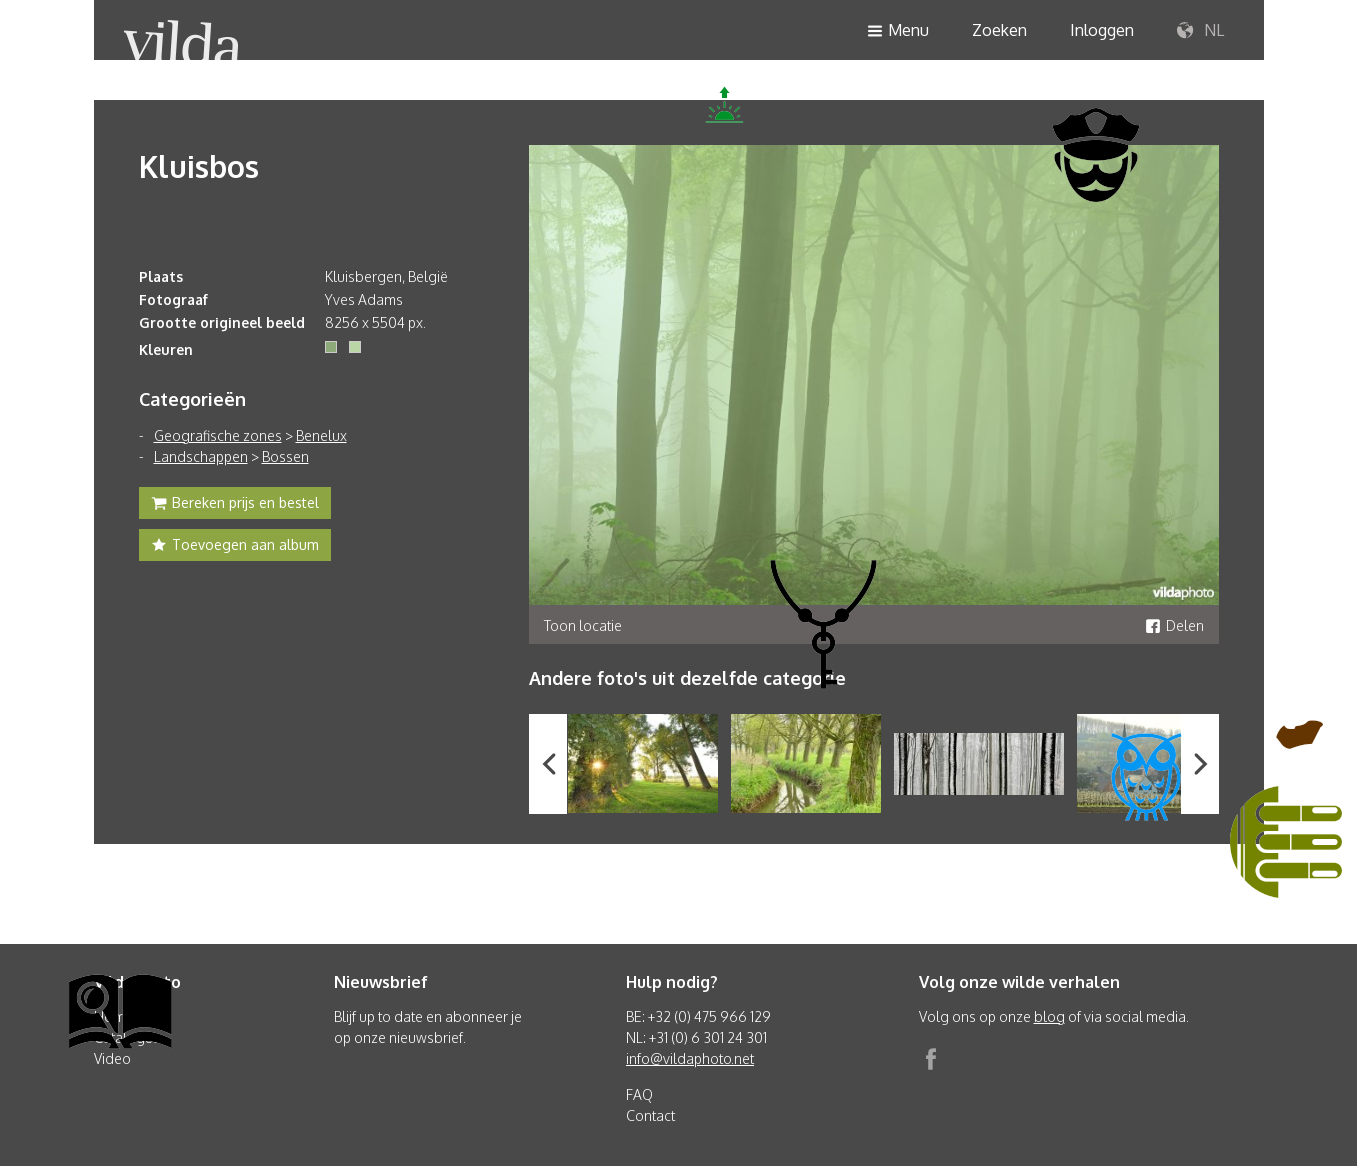  What do you see at coordinates (1299, 734) in the screenshot?
I see `select hungary as your country or region` at bounding box center [1299, 734].